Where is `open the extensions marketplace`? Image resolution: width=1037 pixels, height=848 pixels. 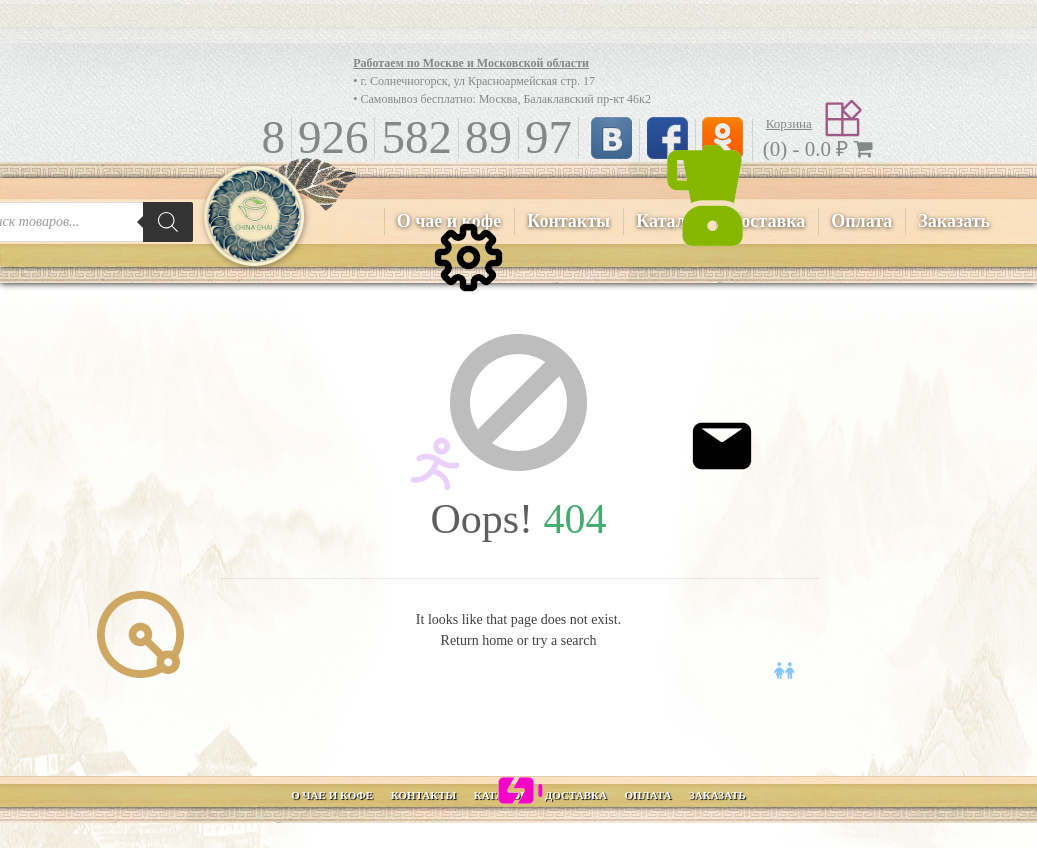 open the extensions marketplace is located at coordinates (842, 118).